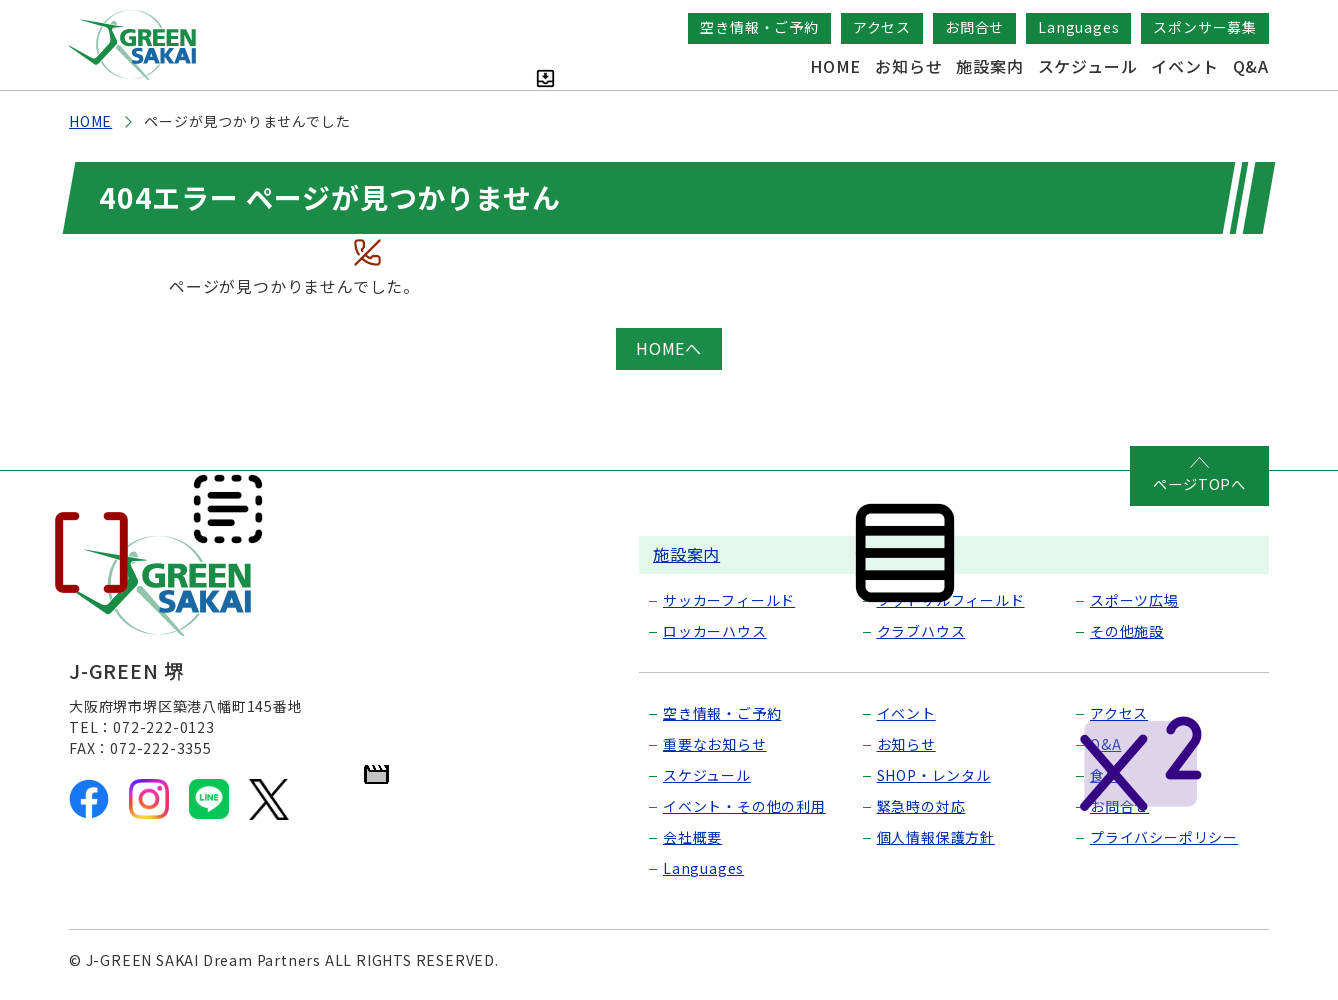 This screenshot has height=1000, width=1338. What do you see at coordinates (376, 774) in the screenshot?
I see `create a new video project` at bounding box center [376, 774].